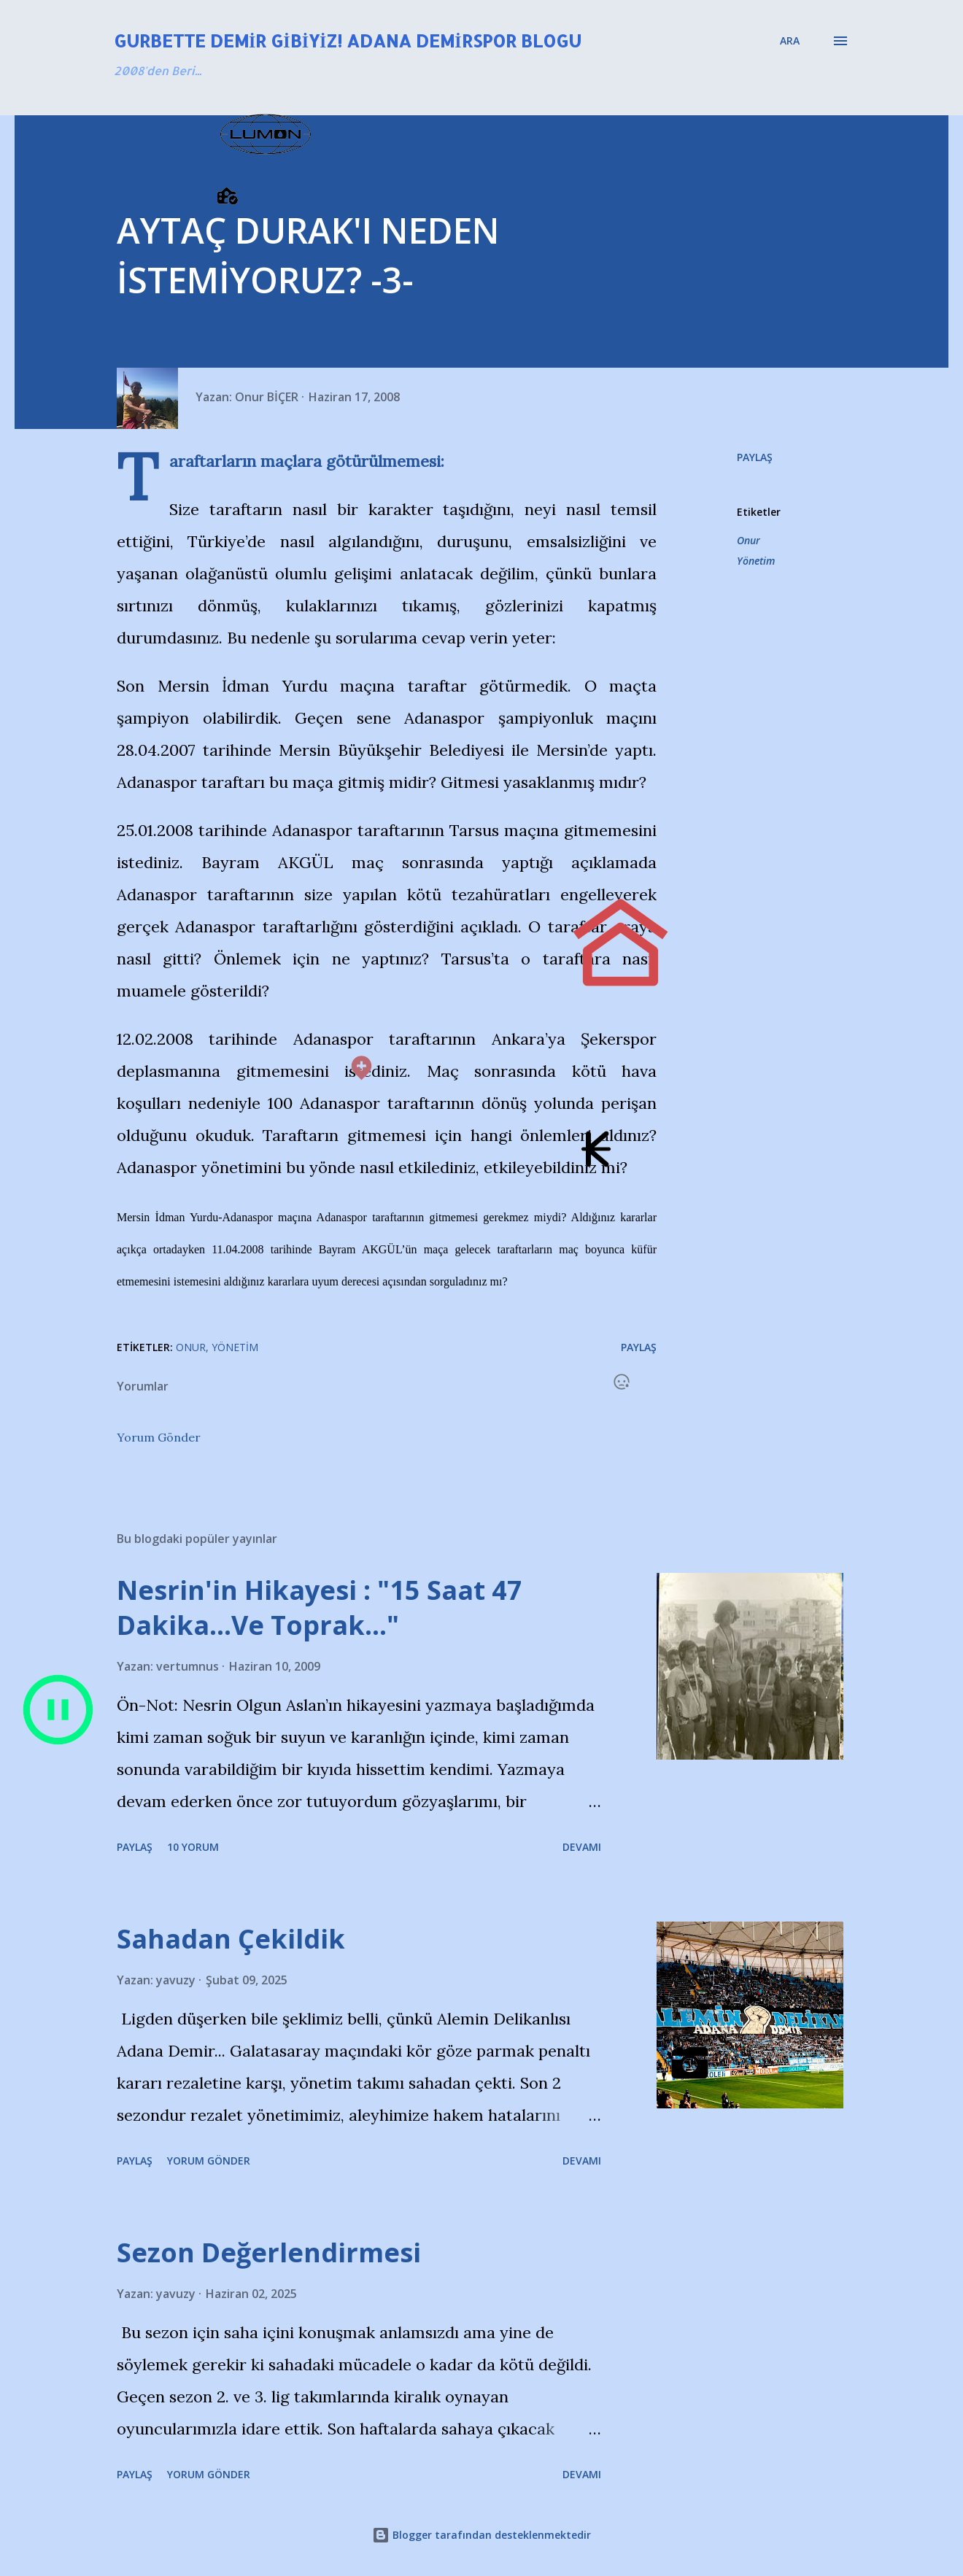 This screenshot has height=2576, width=963. I want to click on indicates Lao kip currency, so click(596, 1149).